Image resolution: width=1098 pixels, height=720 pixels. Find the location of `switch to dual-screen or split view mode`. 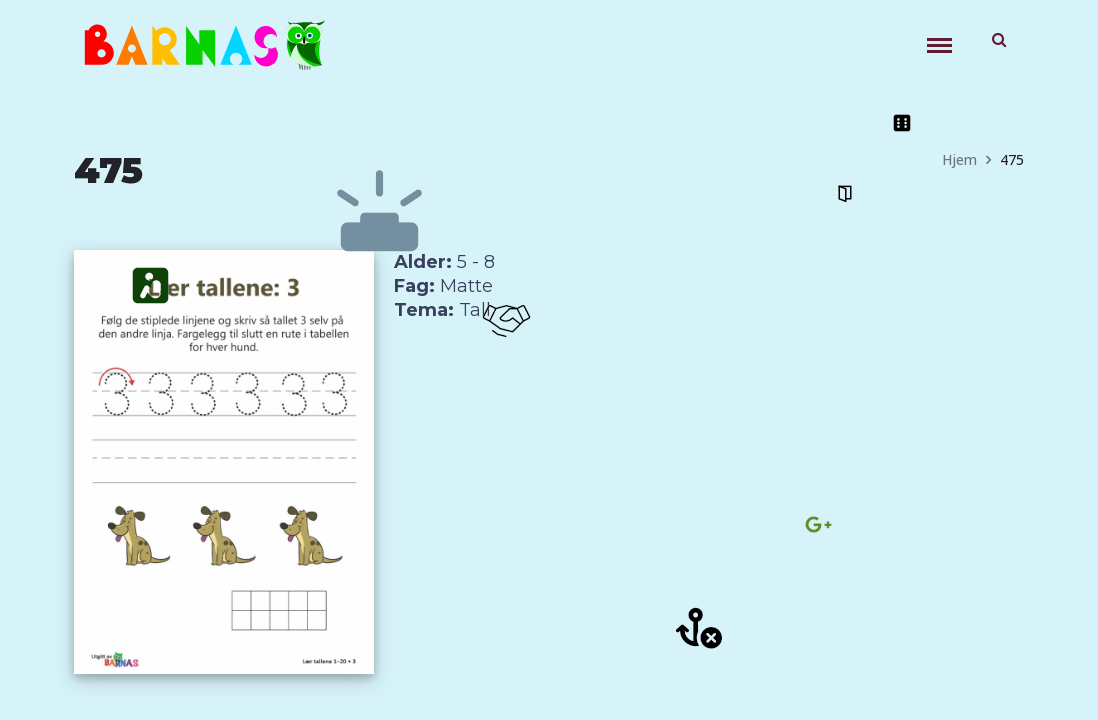

switch to dual-screen or split view mode is located at coordinates (845, 193).